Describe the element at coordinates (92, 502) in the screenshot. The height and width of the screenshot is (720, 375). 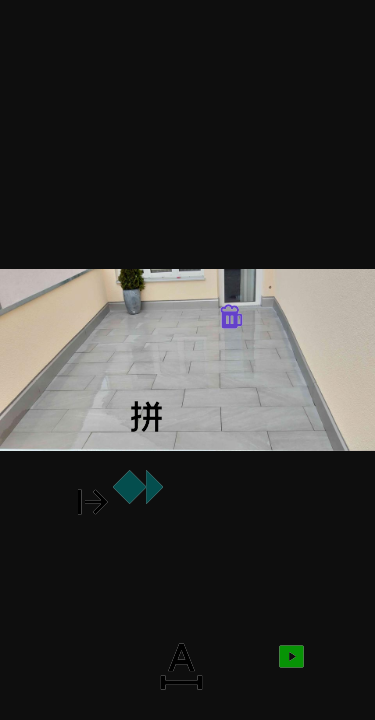
I see `expand panel to the right` at that location.